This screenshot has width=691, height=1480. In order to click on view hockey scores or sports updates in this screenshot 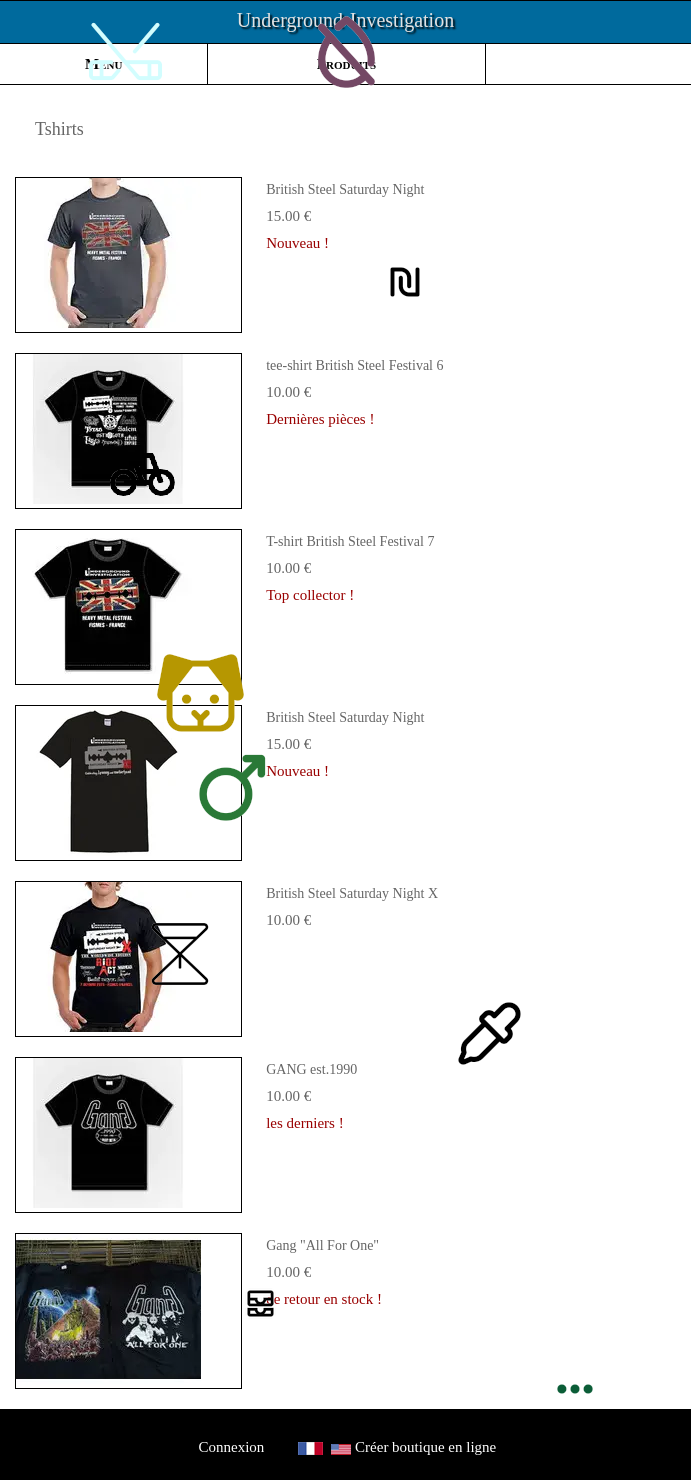, I will do `click(125, 51)`.